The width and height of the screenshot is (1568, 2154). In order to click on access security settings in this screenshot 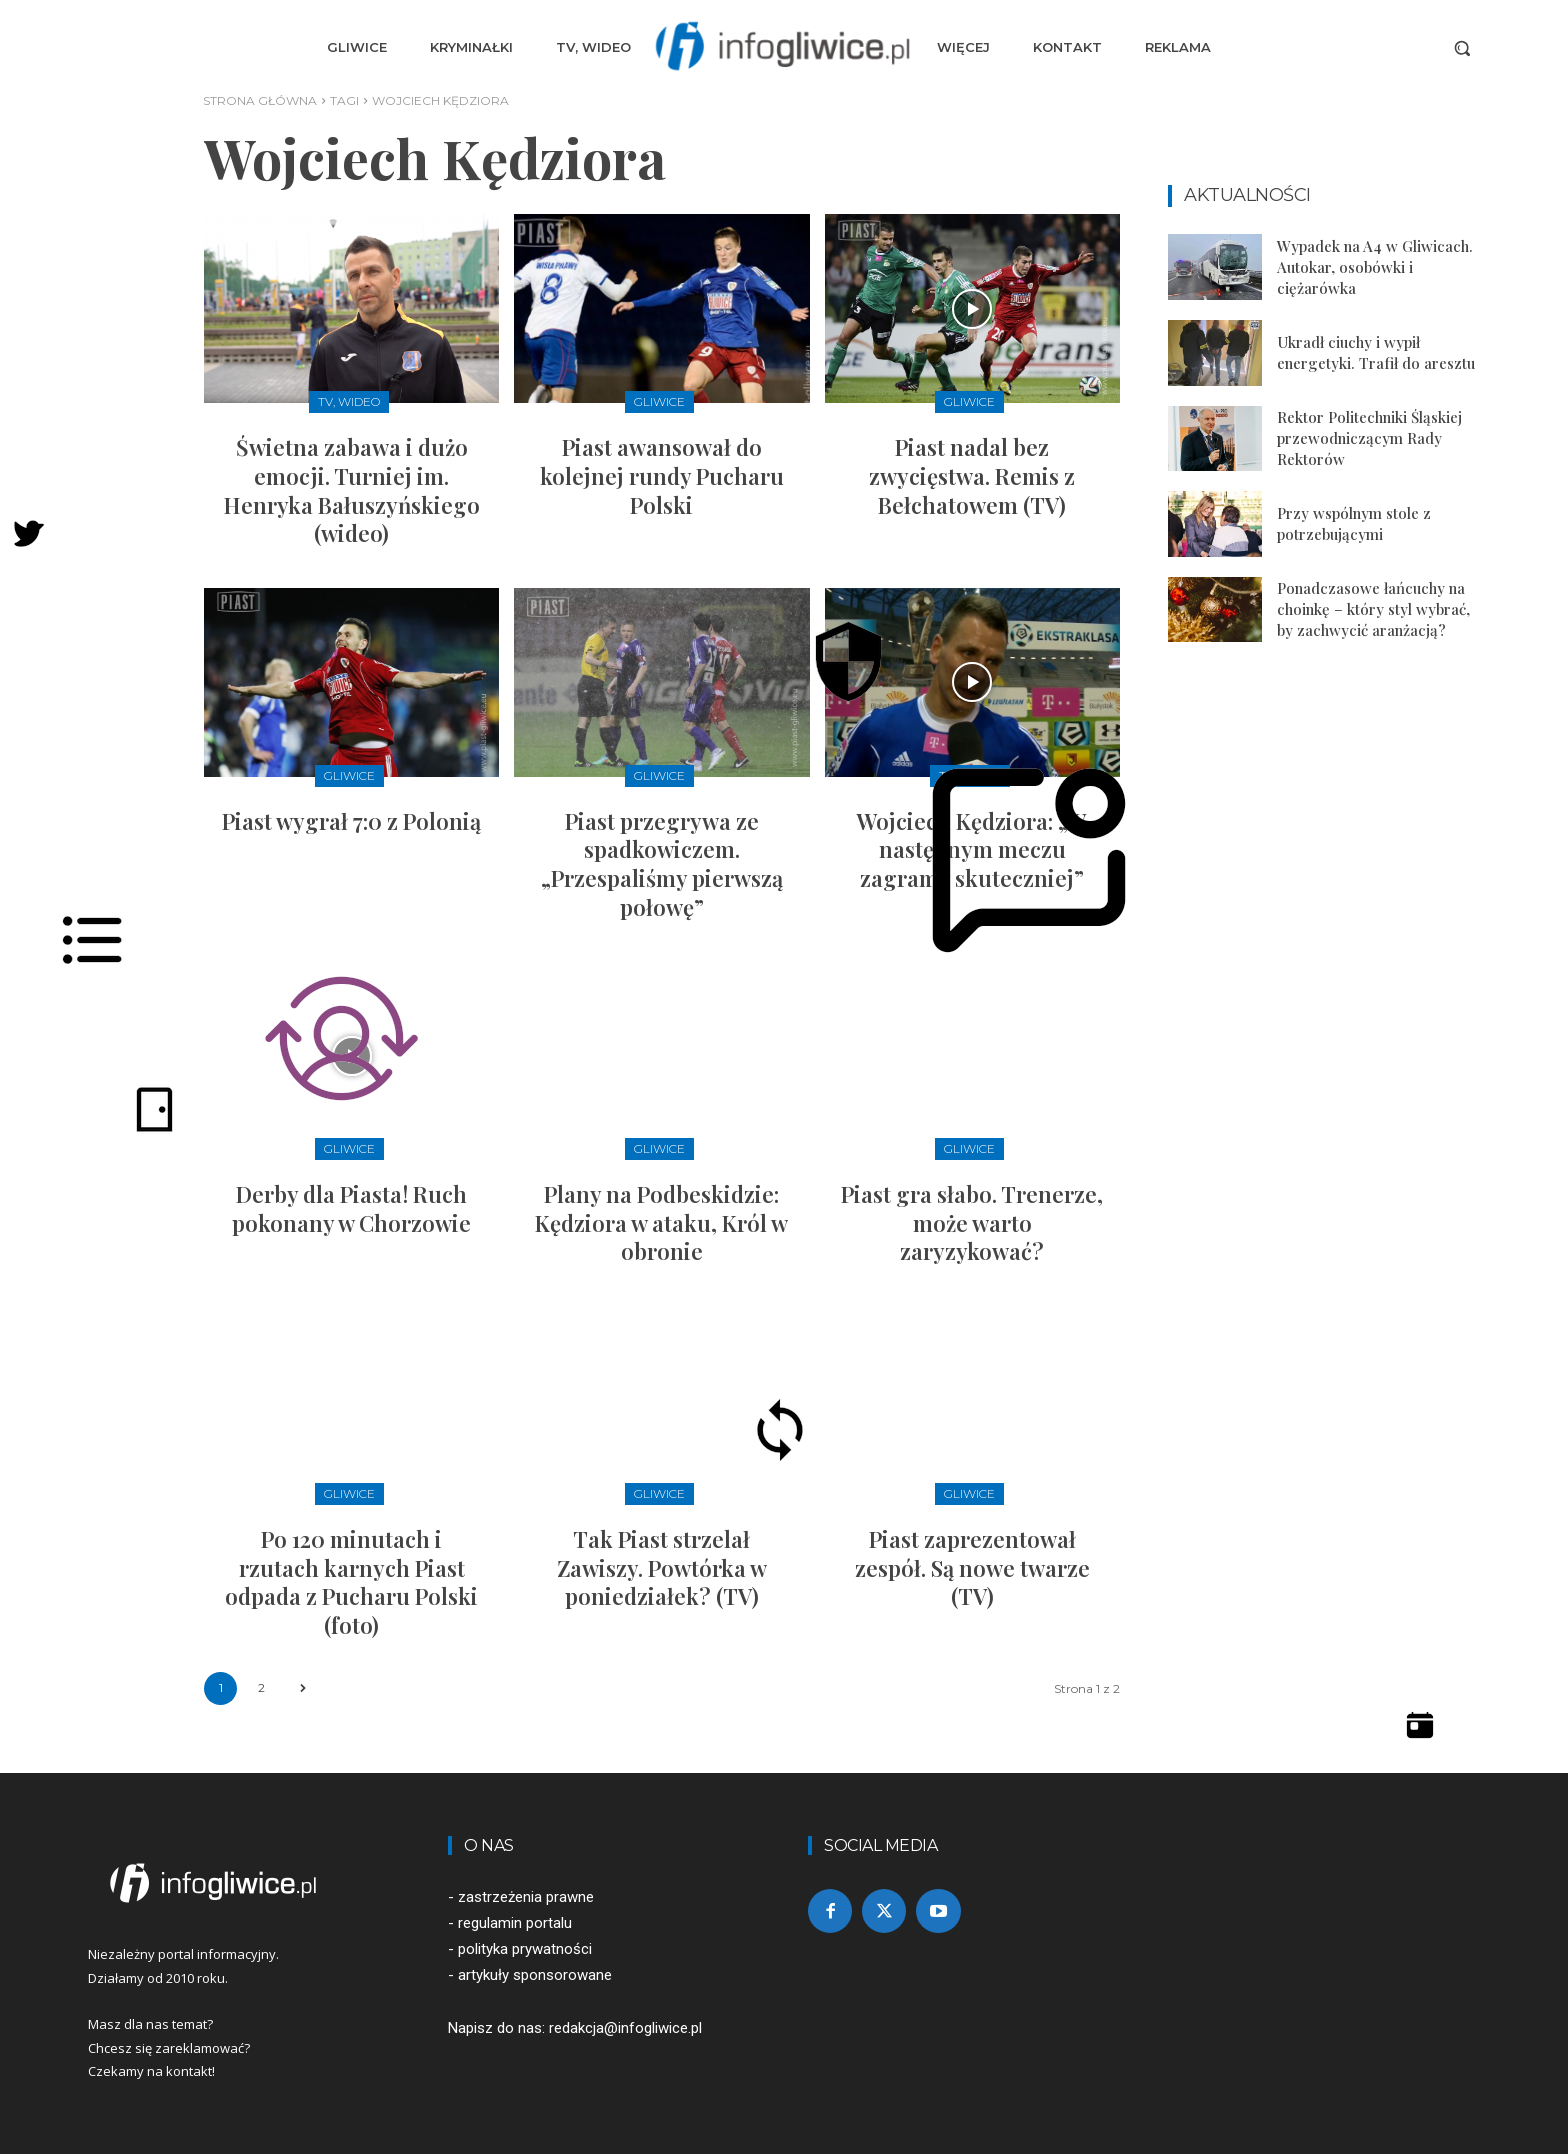, I will do `click(848, 661)`.